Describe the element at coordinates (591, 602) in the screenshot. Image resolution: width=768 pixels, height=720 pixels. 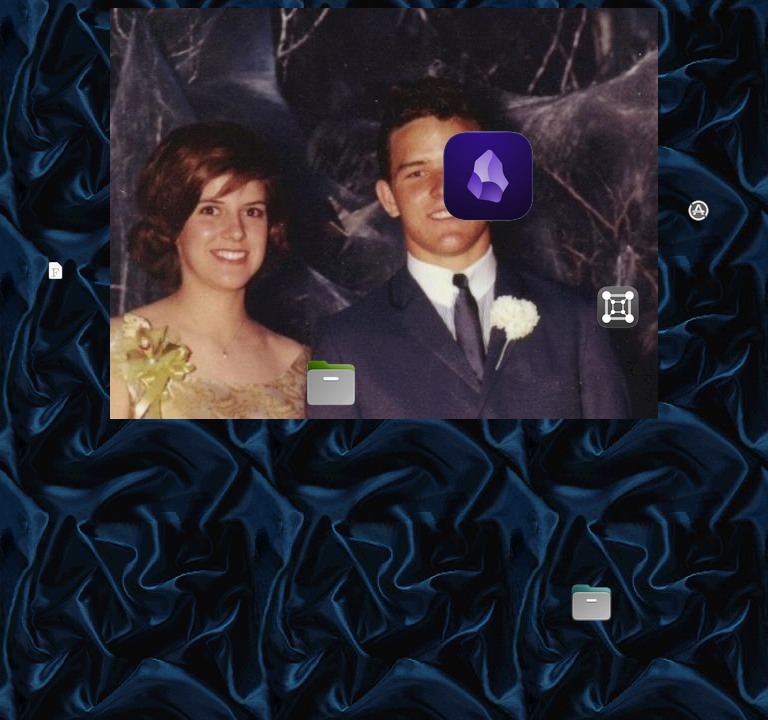
I see `open the file manager application` at that location.